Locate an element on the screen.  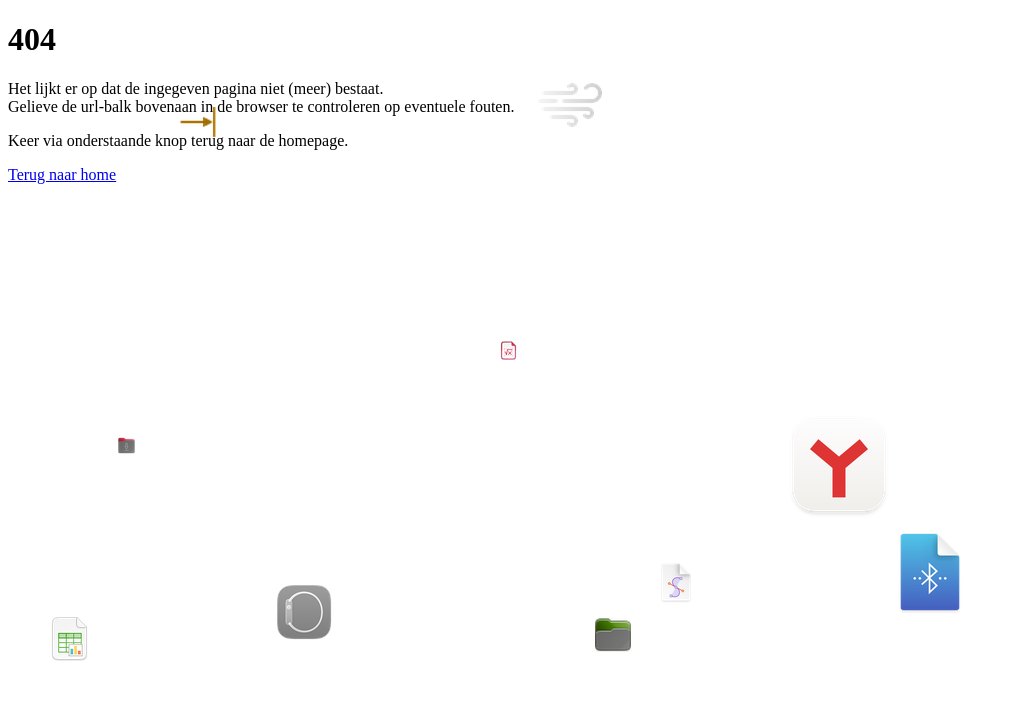
open the Apple Watch companion app is located at coordinates (304, 612).